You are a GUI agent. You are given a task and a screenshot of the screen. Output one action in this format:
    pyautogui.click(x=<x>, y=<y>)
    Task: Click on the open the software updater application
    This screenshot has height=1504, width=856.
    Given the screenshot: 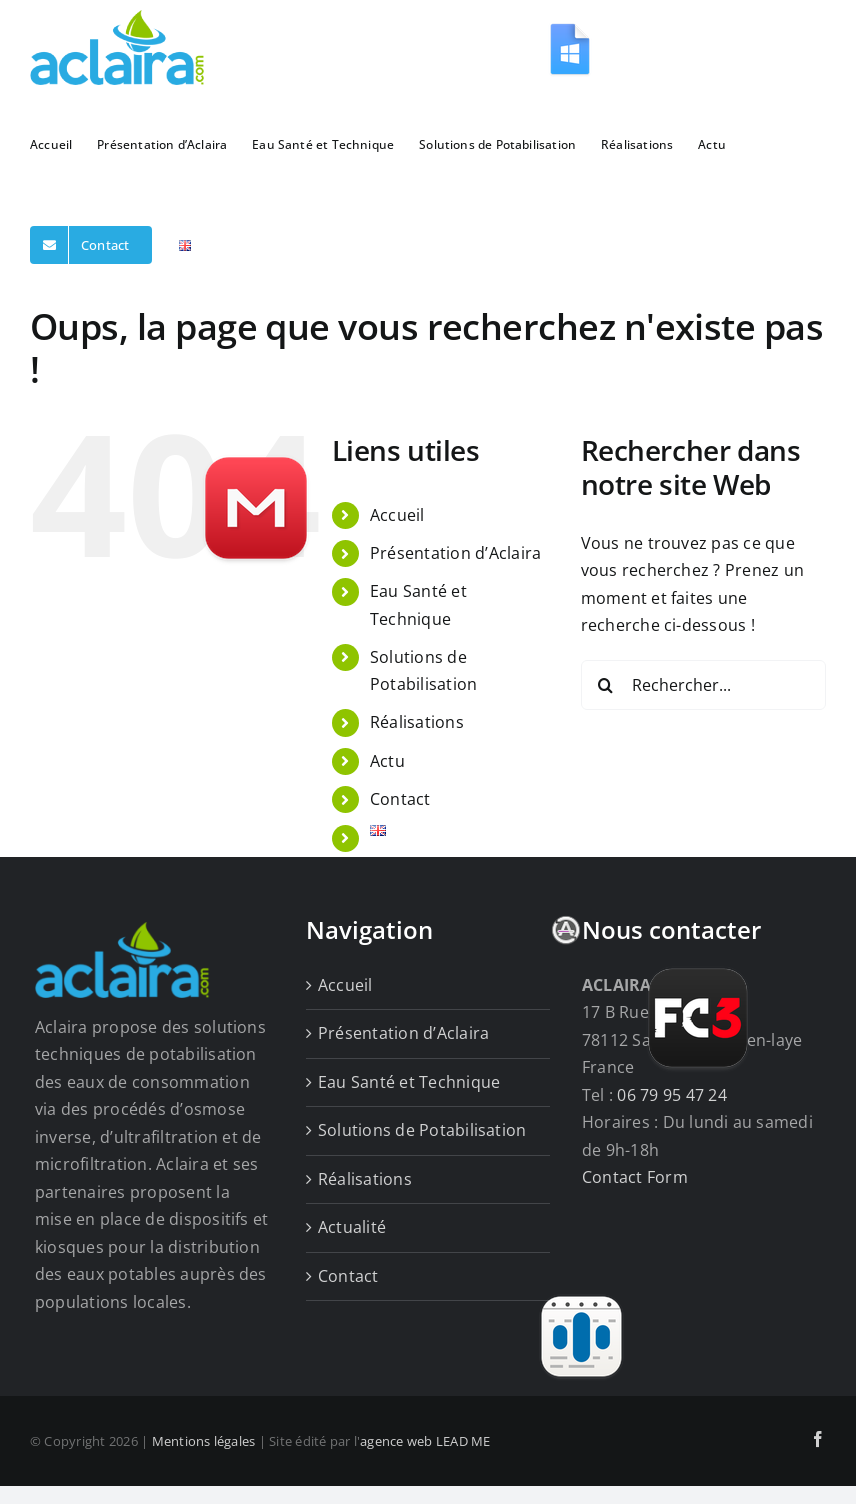 What is the action you would take?
    pyautogui.click(x=566, y=930)
    